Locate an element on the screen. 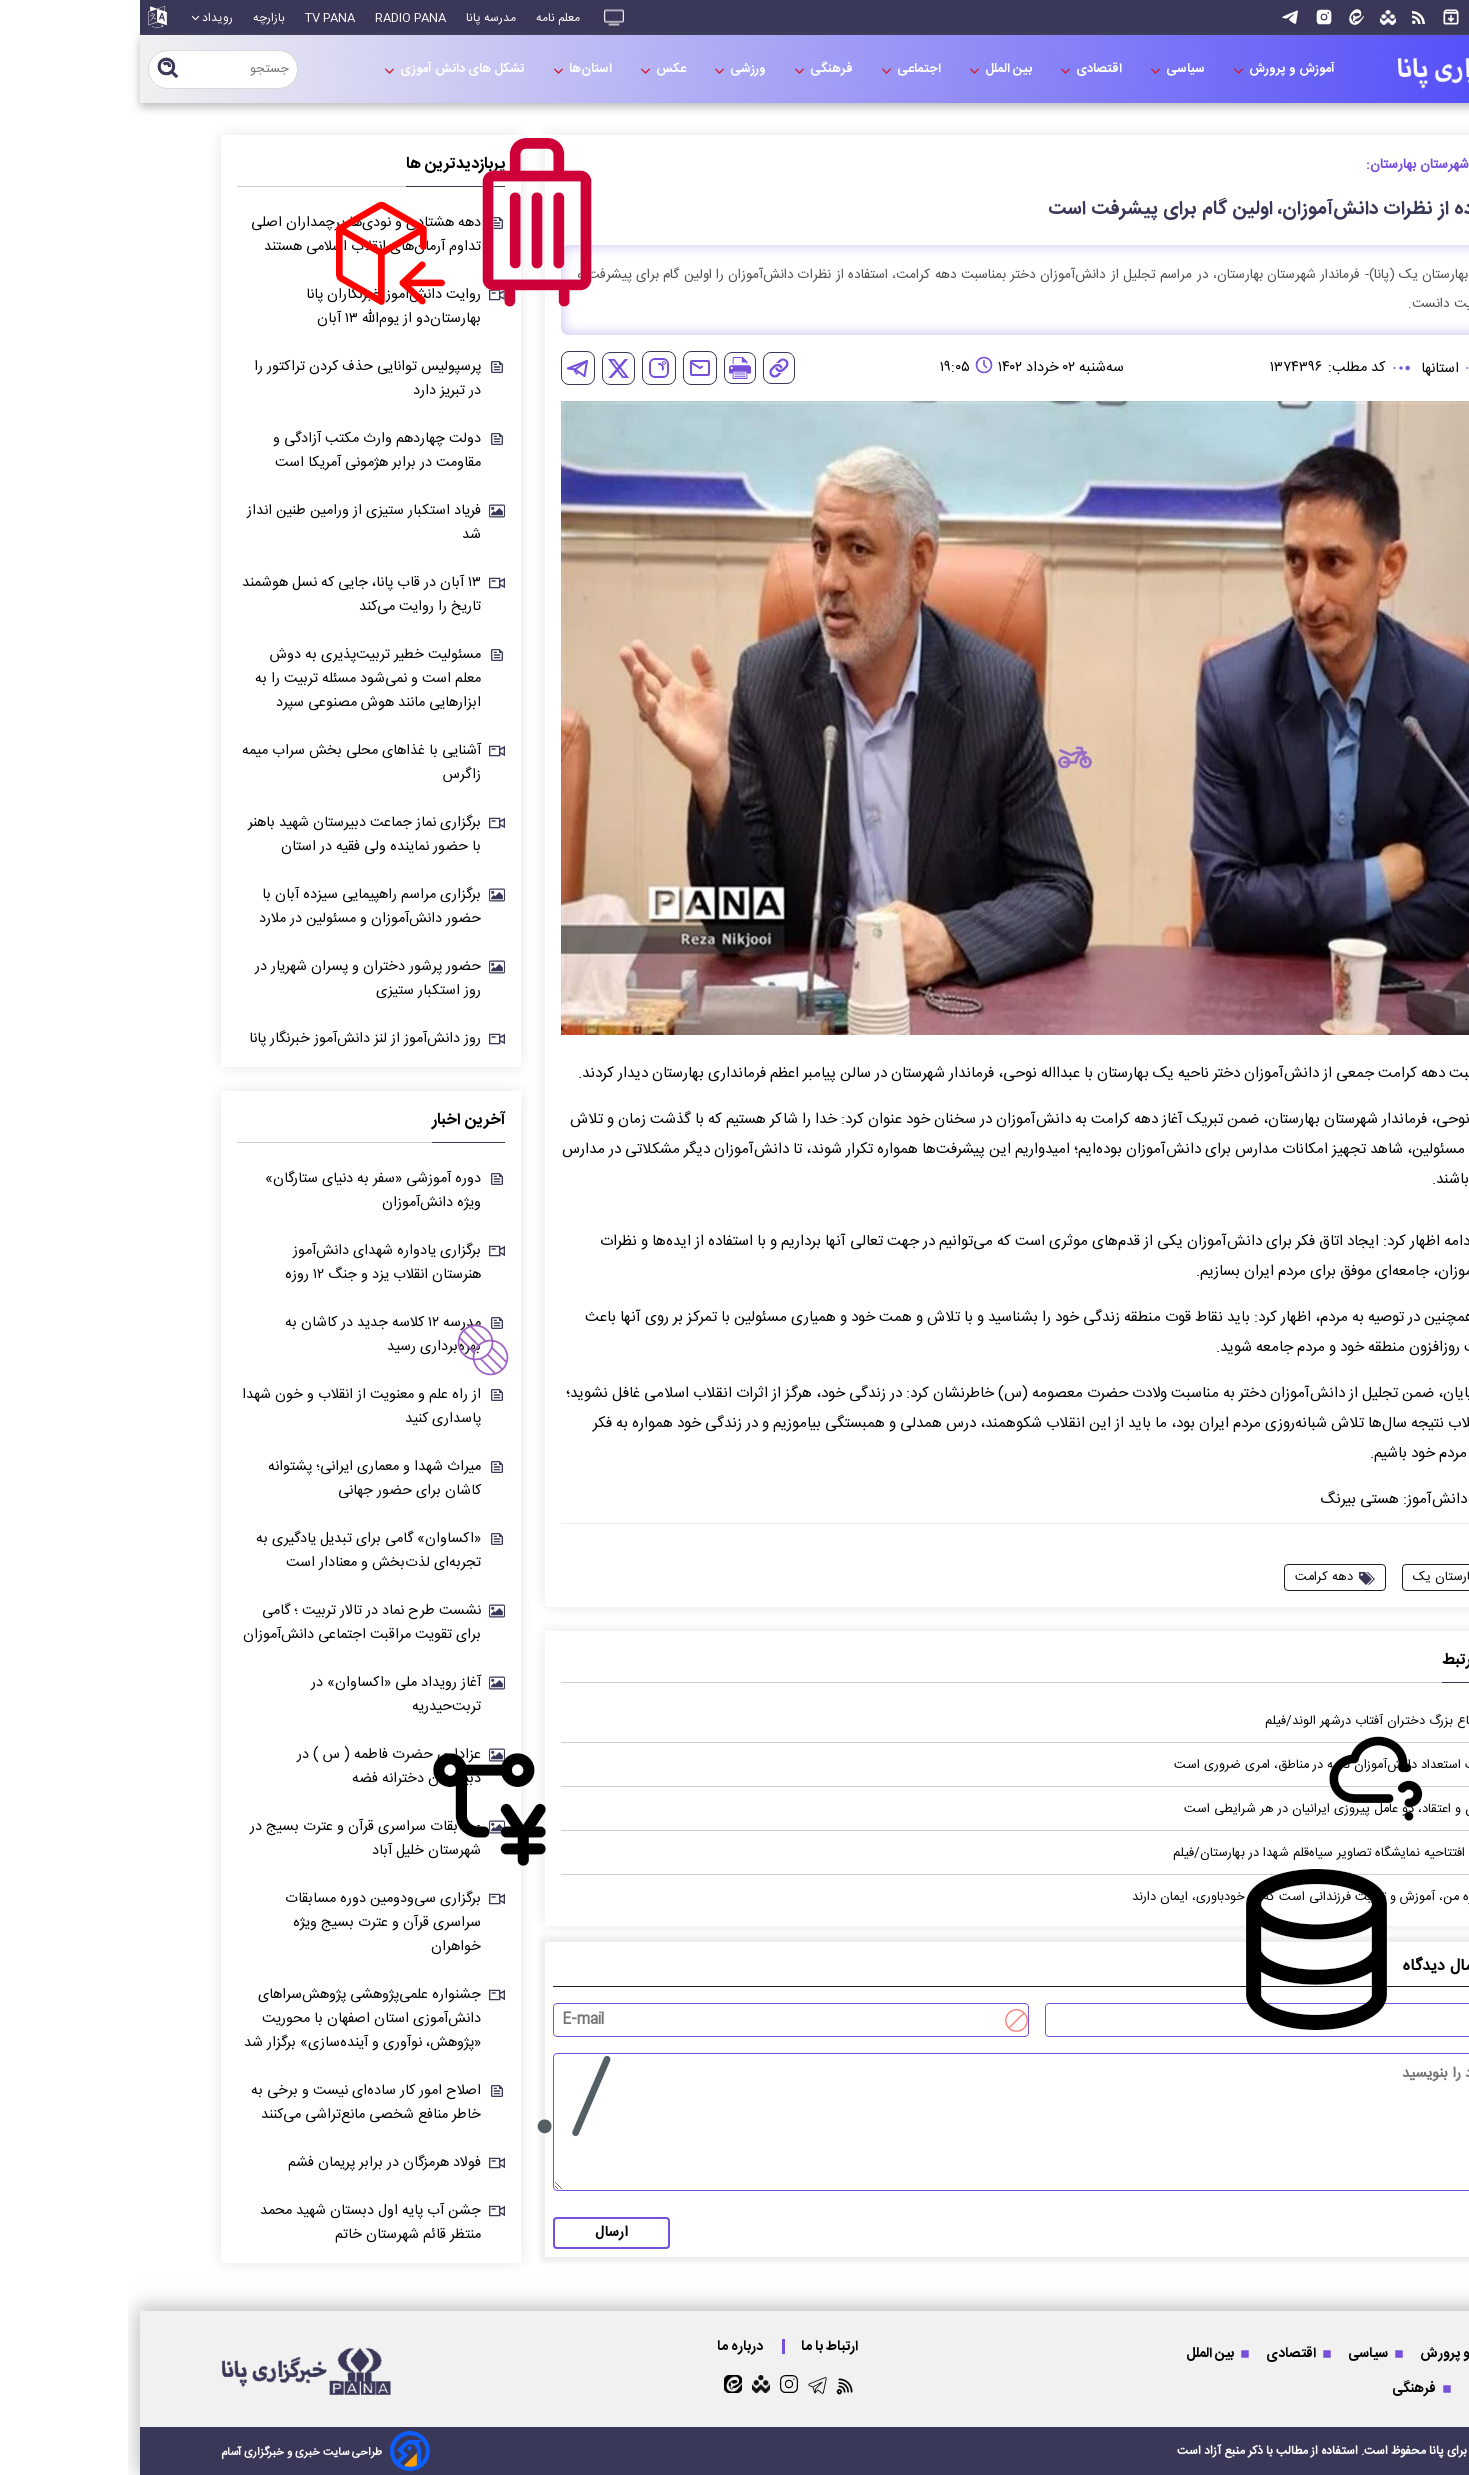  access travel or trip planning features is located at coordinates (537, 225).